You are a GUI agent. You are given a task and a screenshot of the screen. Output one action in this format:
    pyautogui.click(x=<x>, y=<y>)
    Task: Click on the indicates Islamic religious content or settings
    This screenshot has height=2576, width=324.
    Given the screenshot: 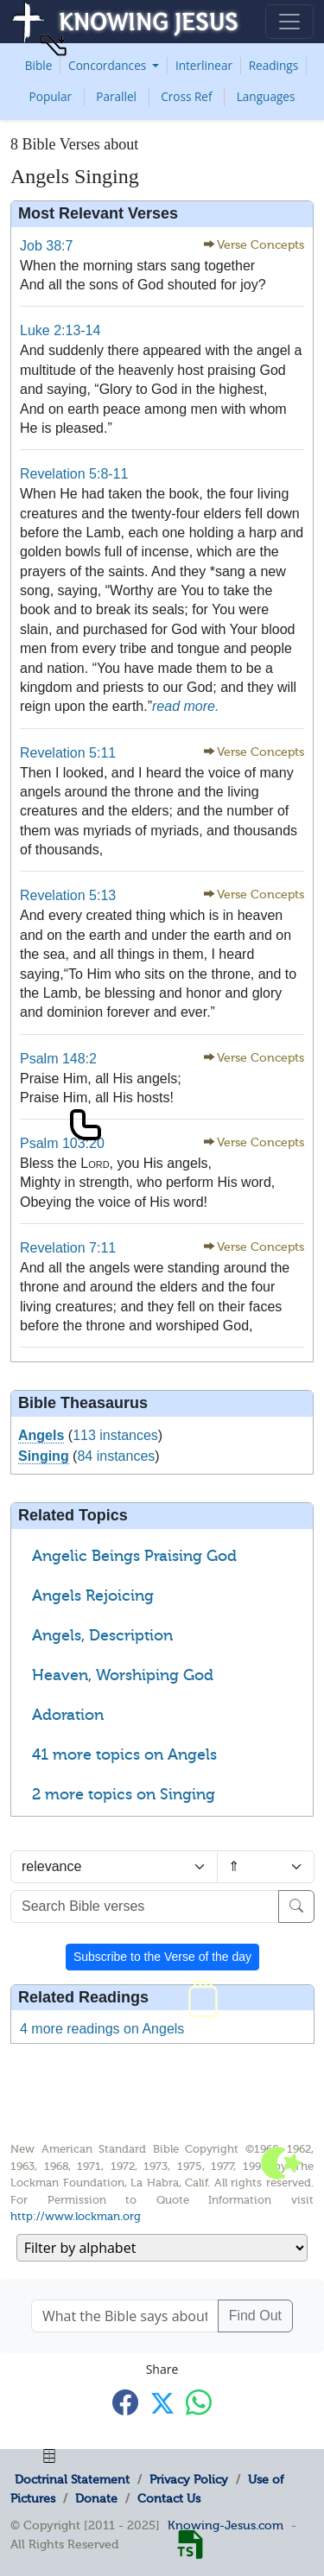 What is the action you would take?
    pyautogui.click(x=280, y=2163)
    